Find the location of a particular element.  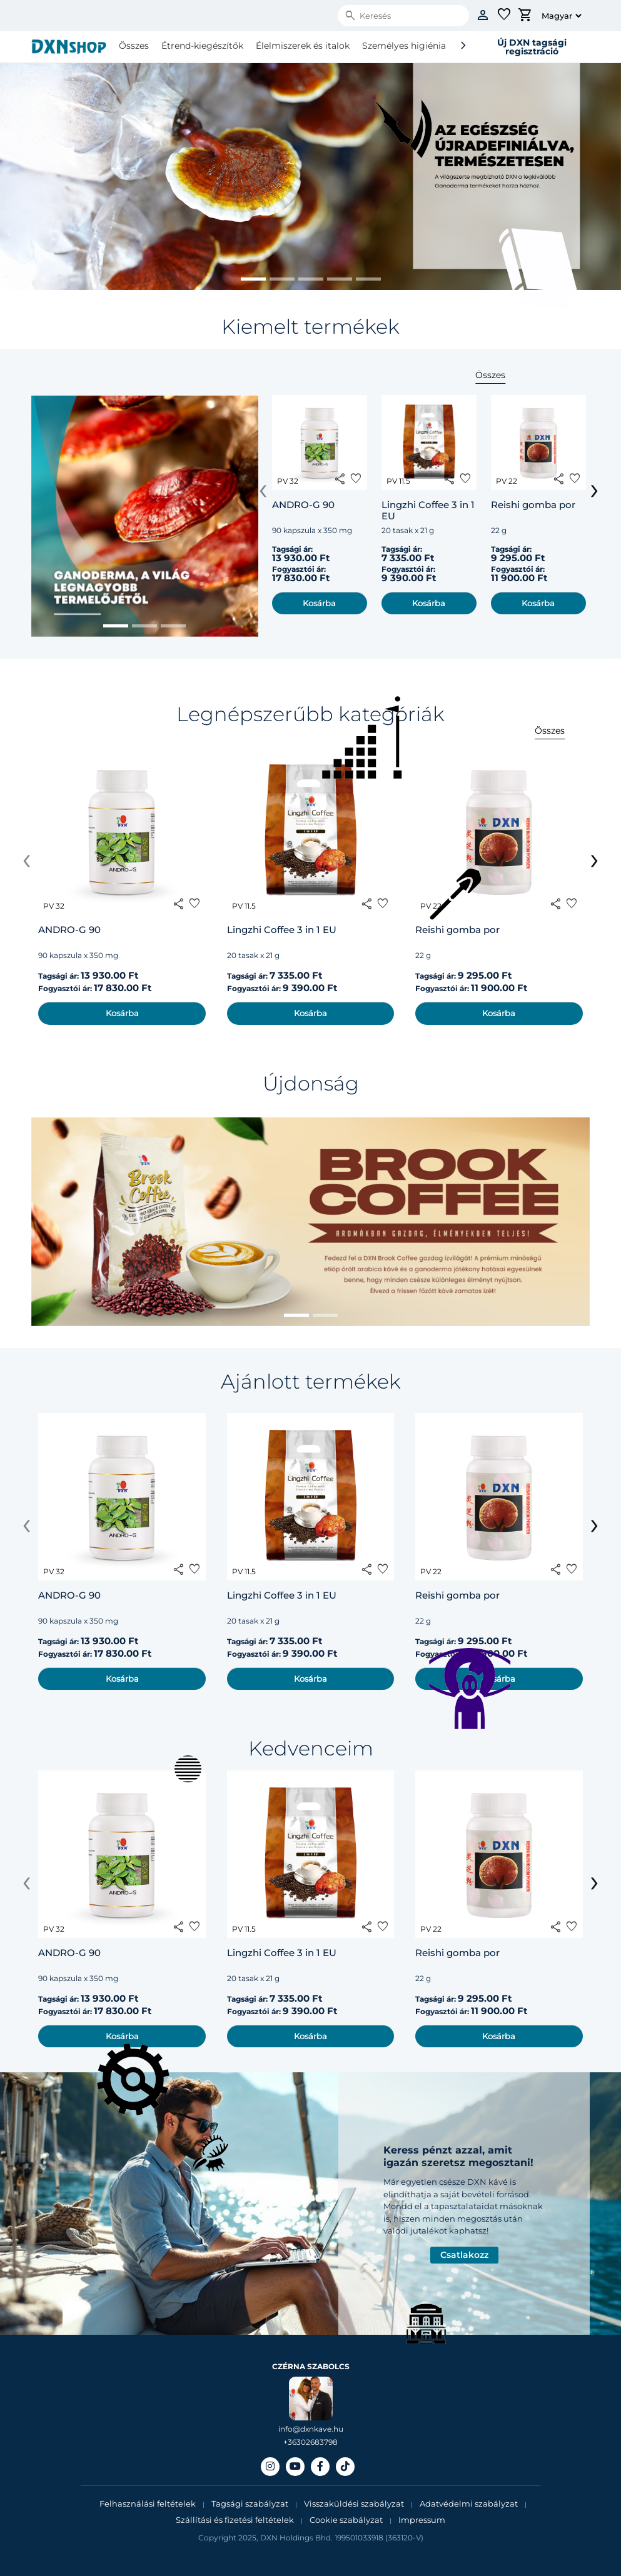

venus flytrap plant icon for a nature or botany game is located at coordinates (211, 2152).